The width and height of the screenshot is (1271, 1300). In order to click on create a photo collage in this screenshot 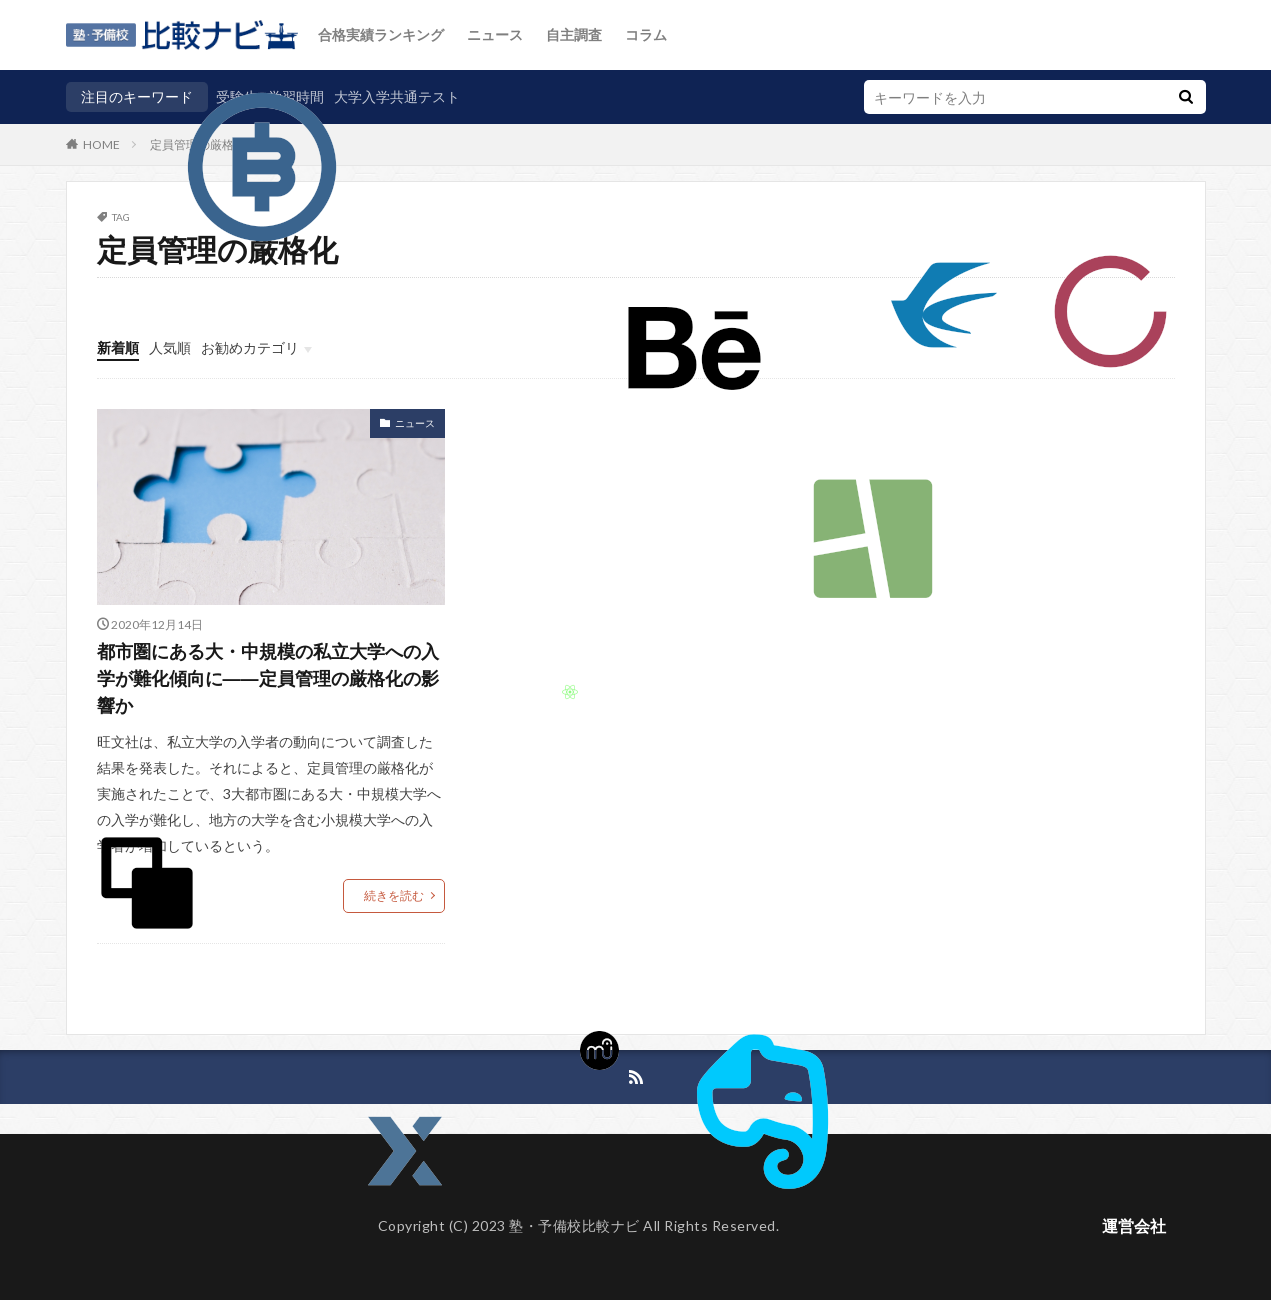, I will do `click(873, 538)`.